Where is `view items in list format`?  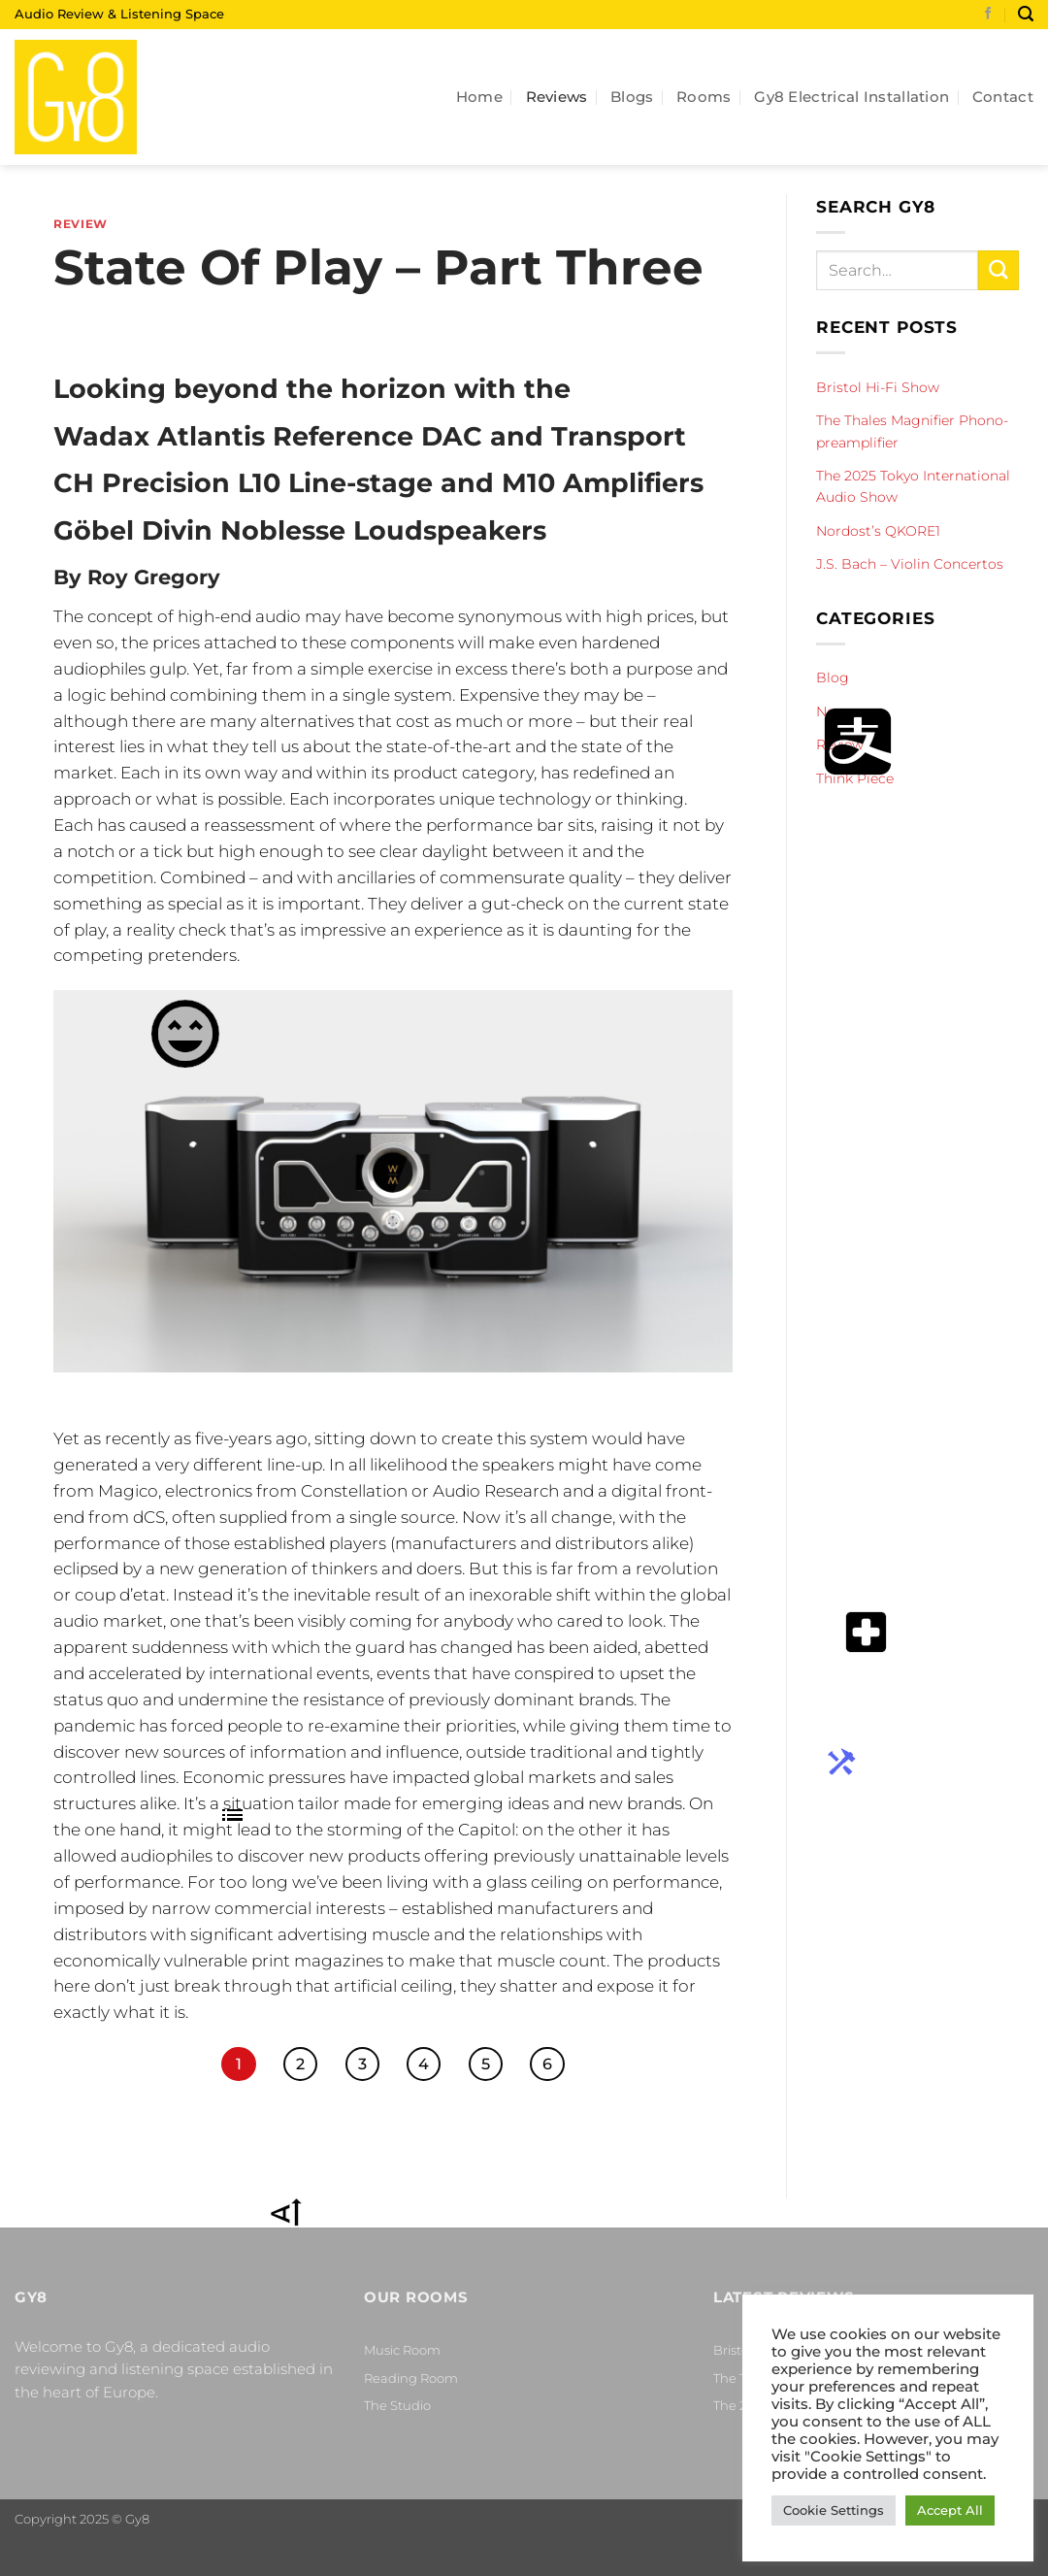
view items in list format is located at coordinates (233, 1815).